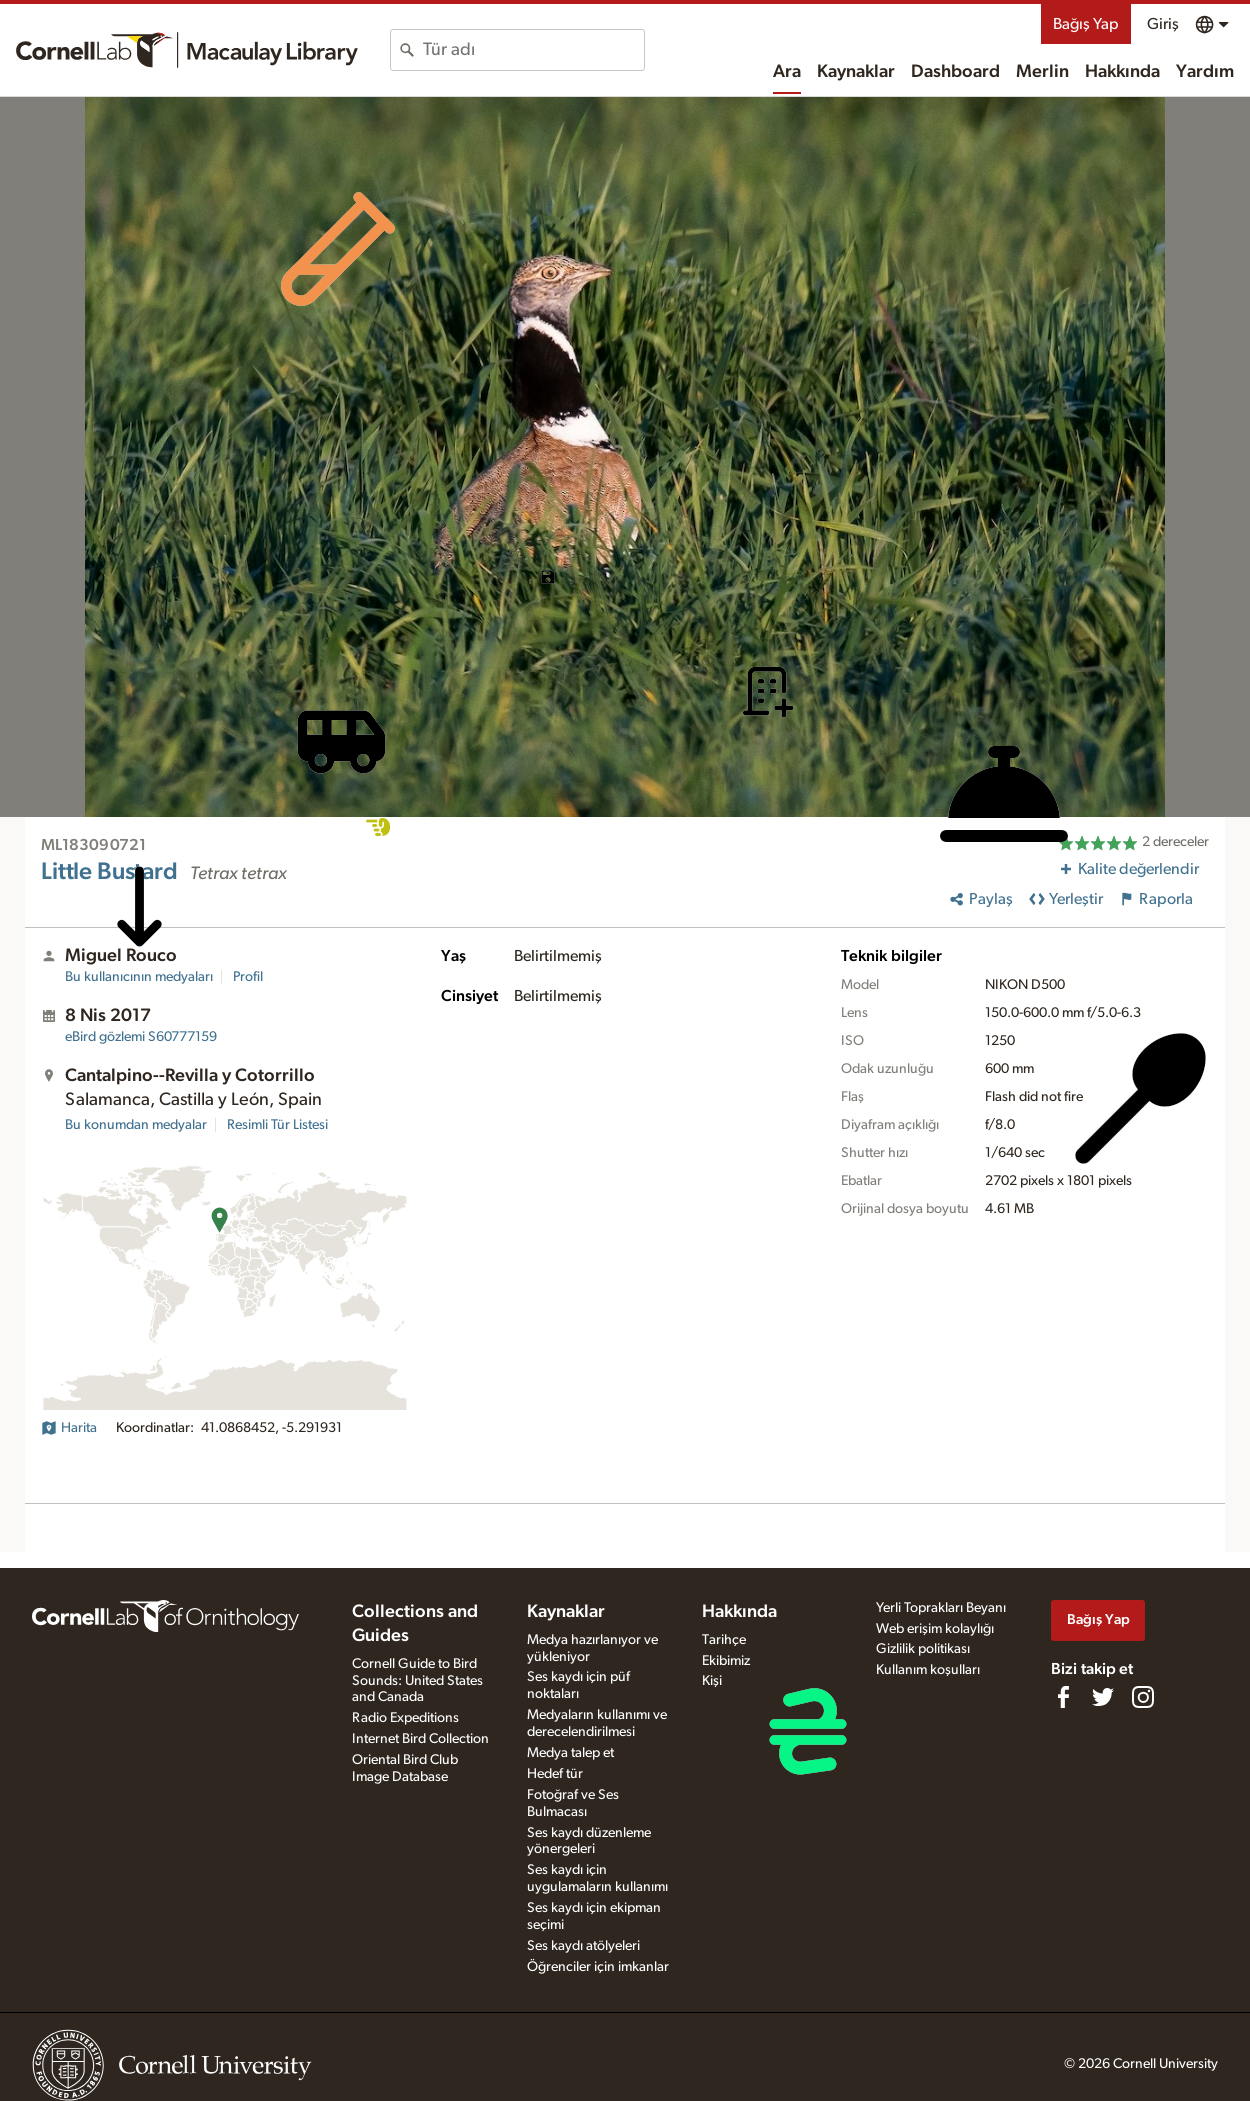 The image size is (1250, 2101). What do you see at coordinates (139, 906) in the screenshot?
I see `scroll down or view more content` at bounding box center [139, 906].